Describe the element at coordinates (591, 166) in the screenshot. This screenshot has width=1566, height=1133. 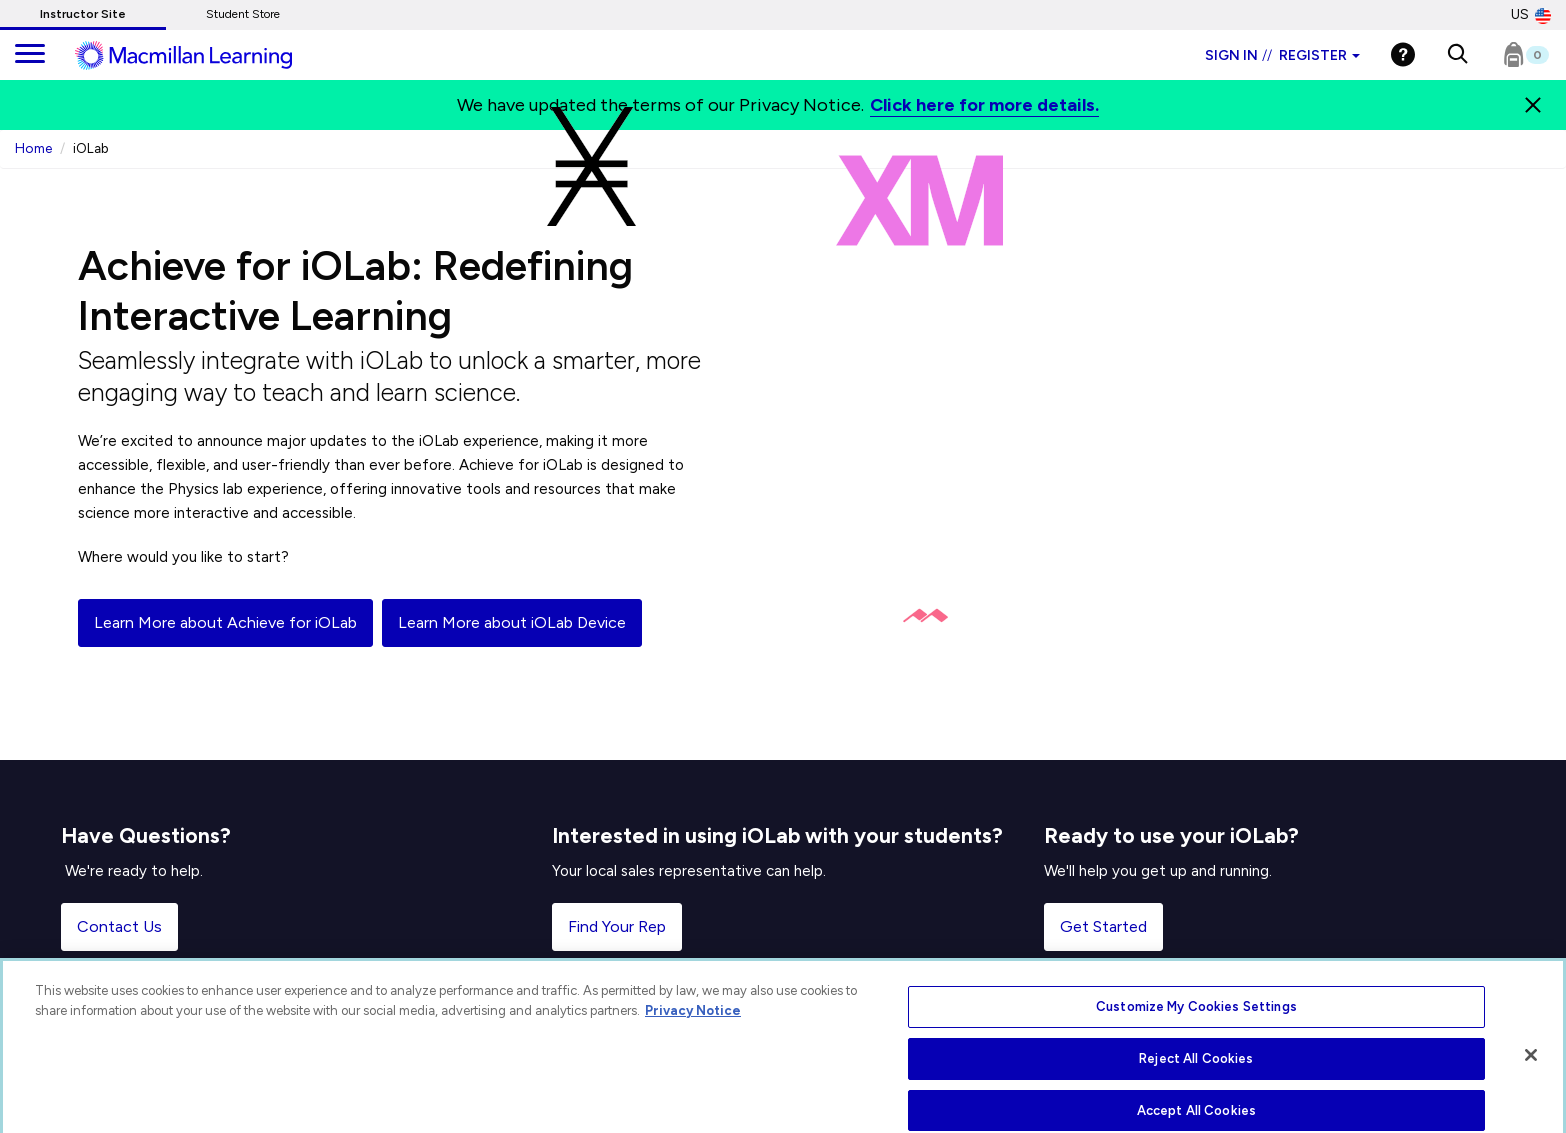
I see `nano cryptocurrency logo` at that location.